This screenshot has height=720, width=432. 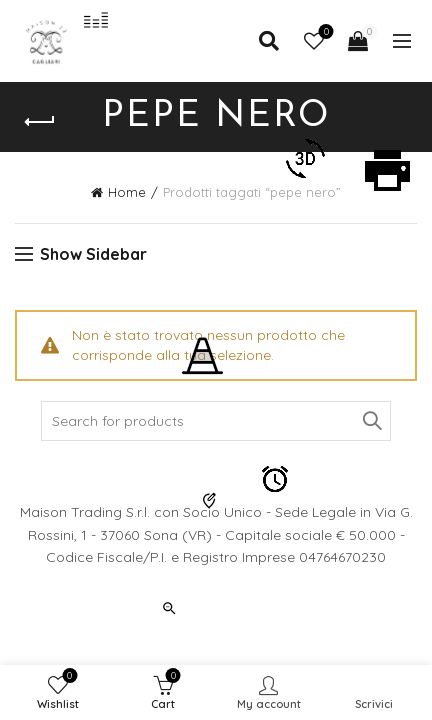 I want to click on adjust audio equalizer settings, so click(x=96, y=20).